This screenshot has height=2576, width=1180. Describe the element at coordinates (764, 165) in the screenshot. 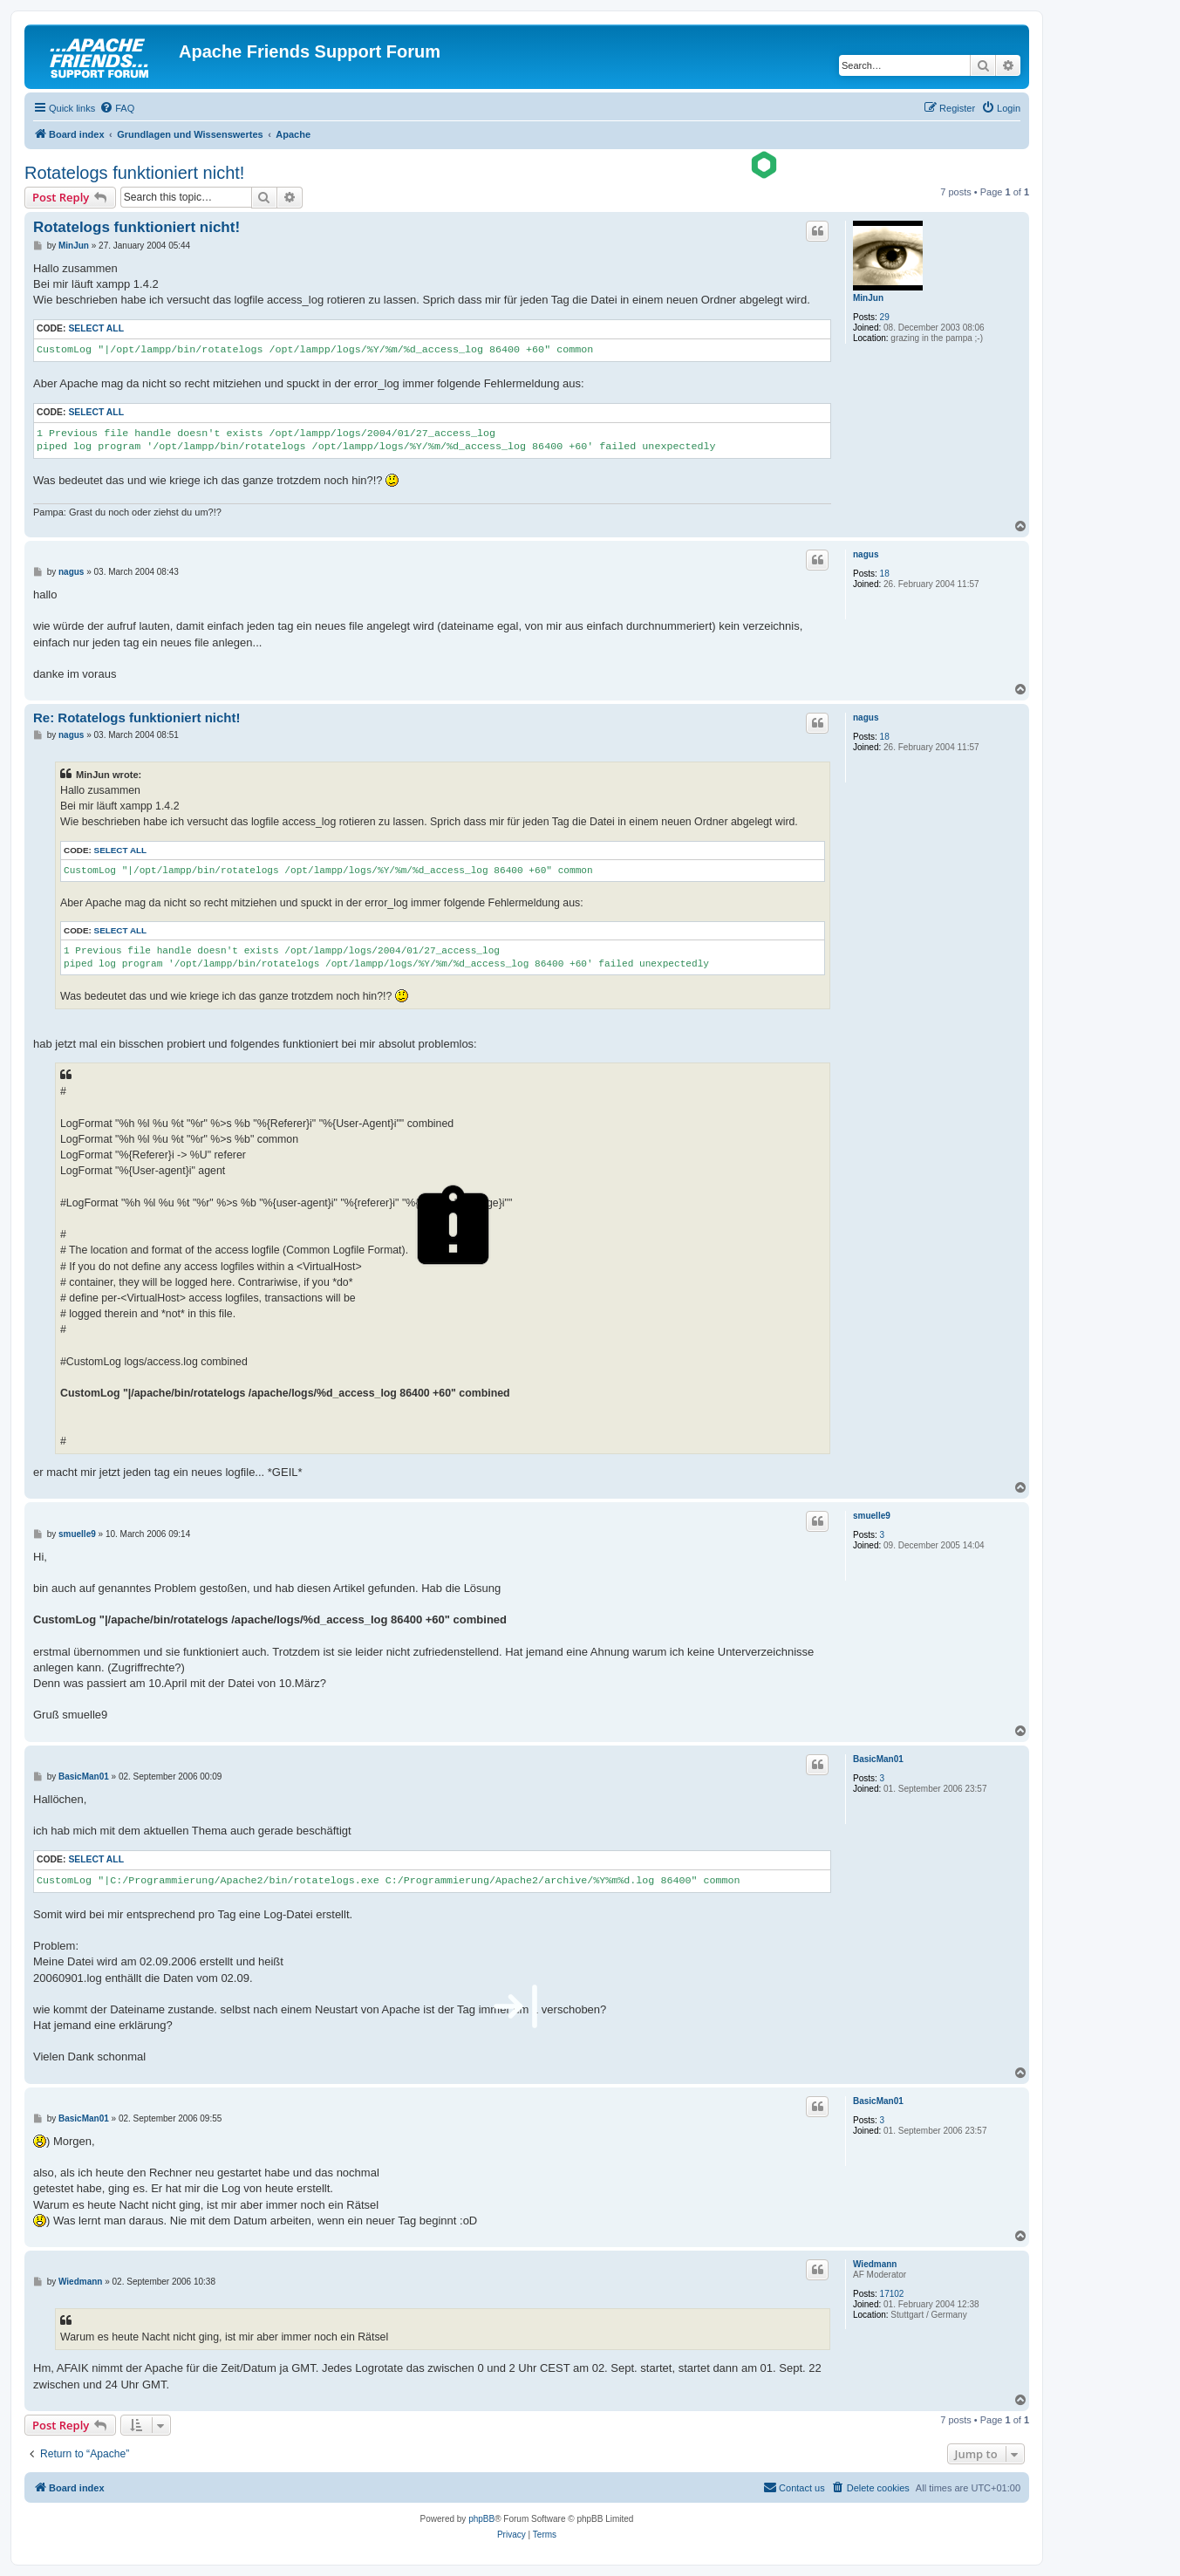

I see `access assembly or build tools` at that location.